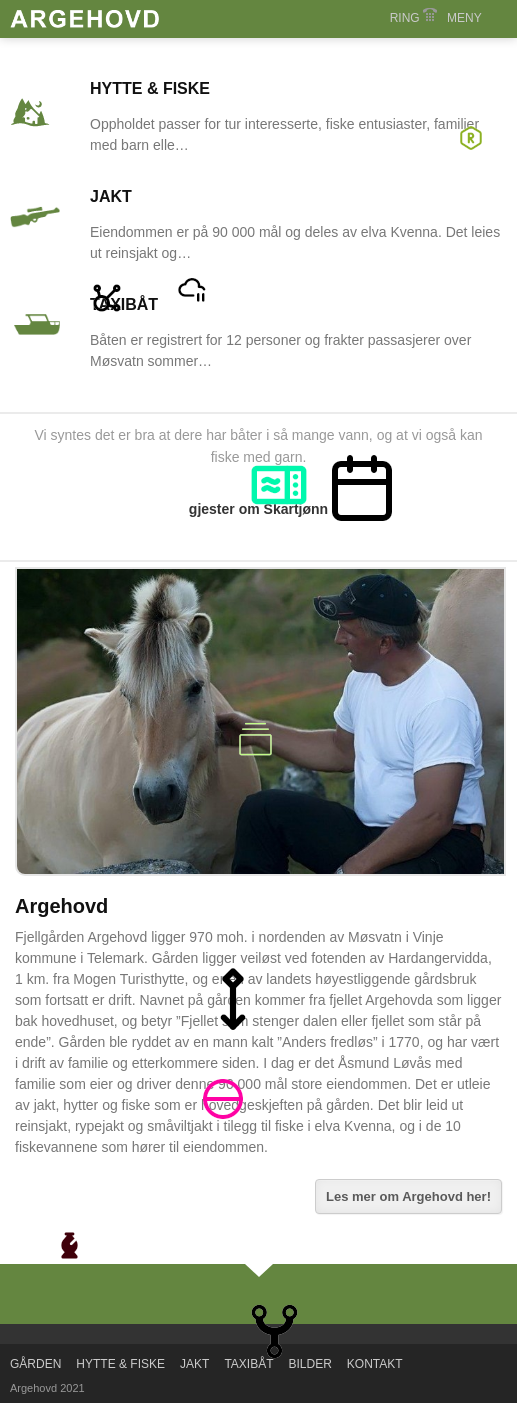  I want to click on move item down in a list or sequence, so click(233, 999).